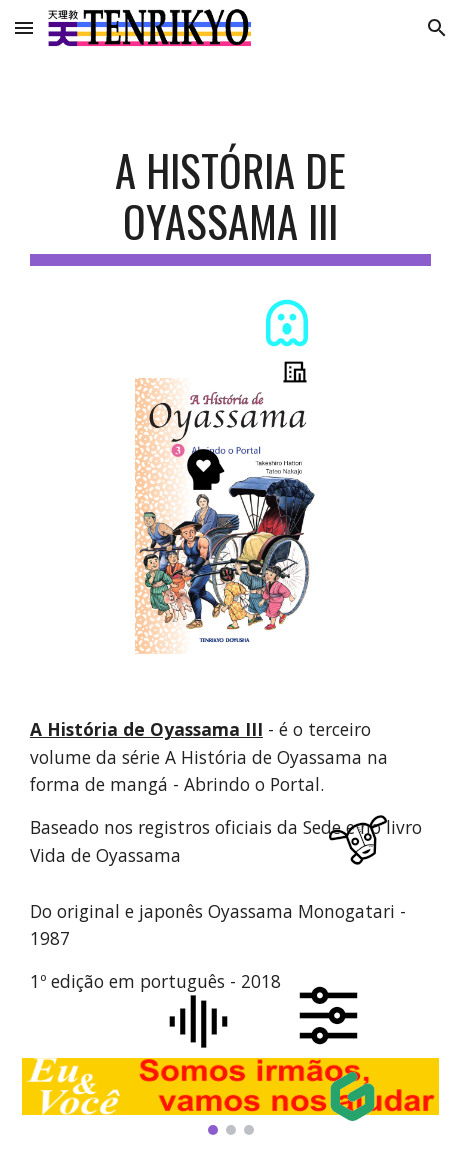 The height and width of the screenshot is (1159, 461). Describe the element at coordinates (328, 1015) in the screenshot. I see `adjust audio or equalizer settings` at that location.